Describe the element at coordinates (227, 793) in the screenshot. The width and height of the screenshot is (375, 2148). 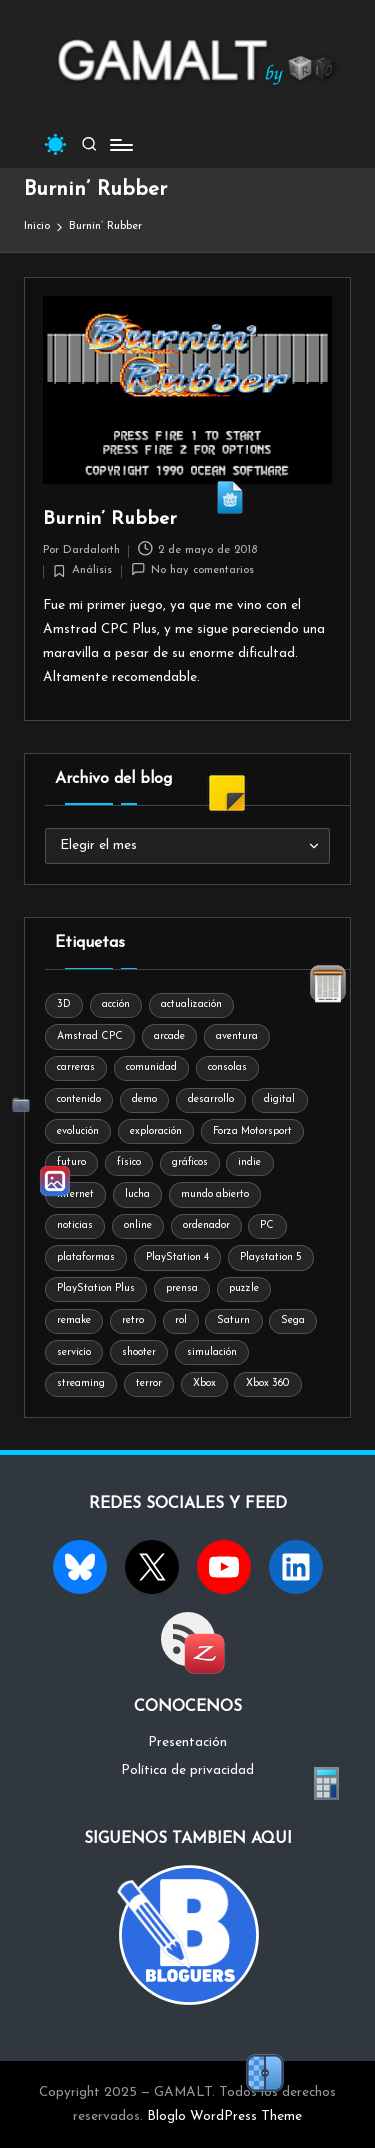
I see `open sticky notes app` at that location.